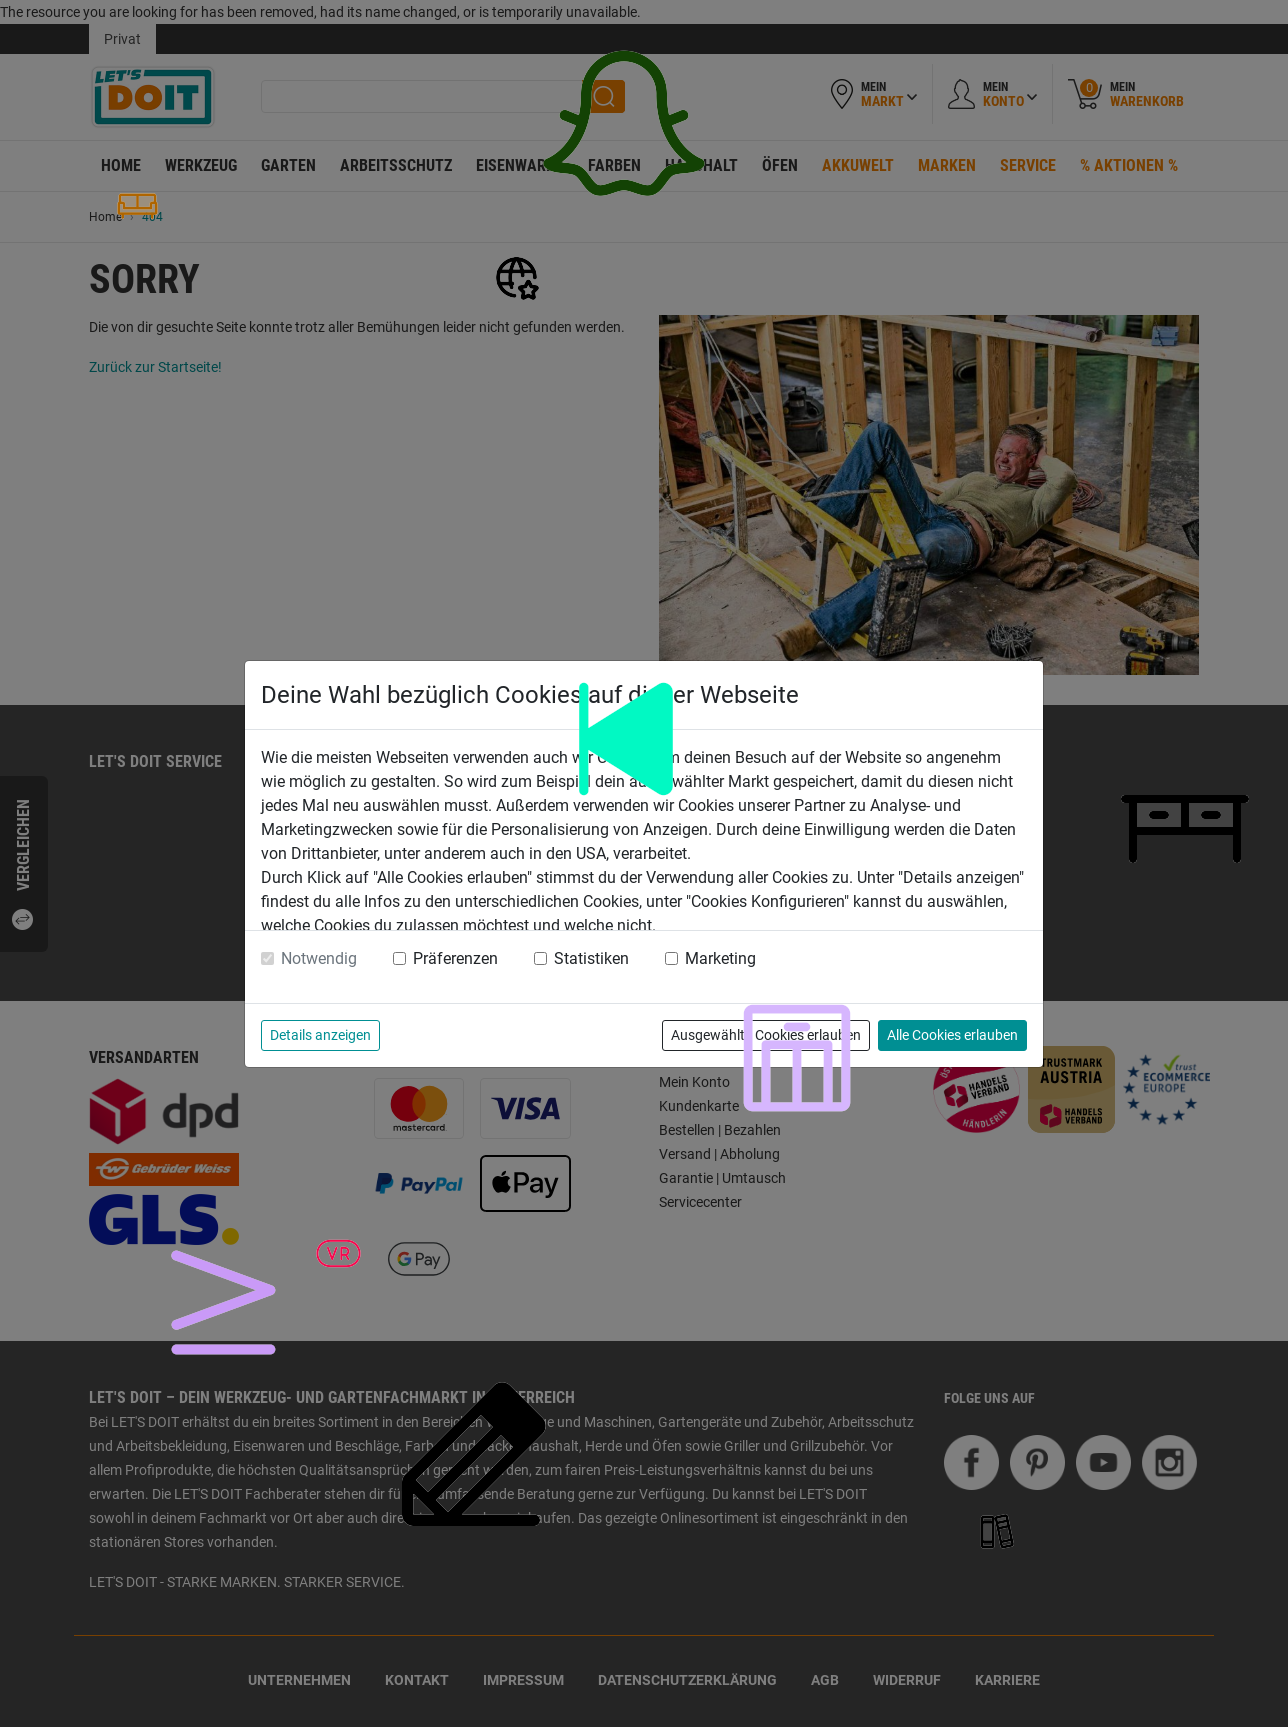  I want to click on edit or modify content, so click(471, 1457).